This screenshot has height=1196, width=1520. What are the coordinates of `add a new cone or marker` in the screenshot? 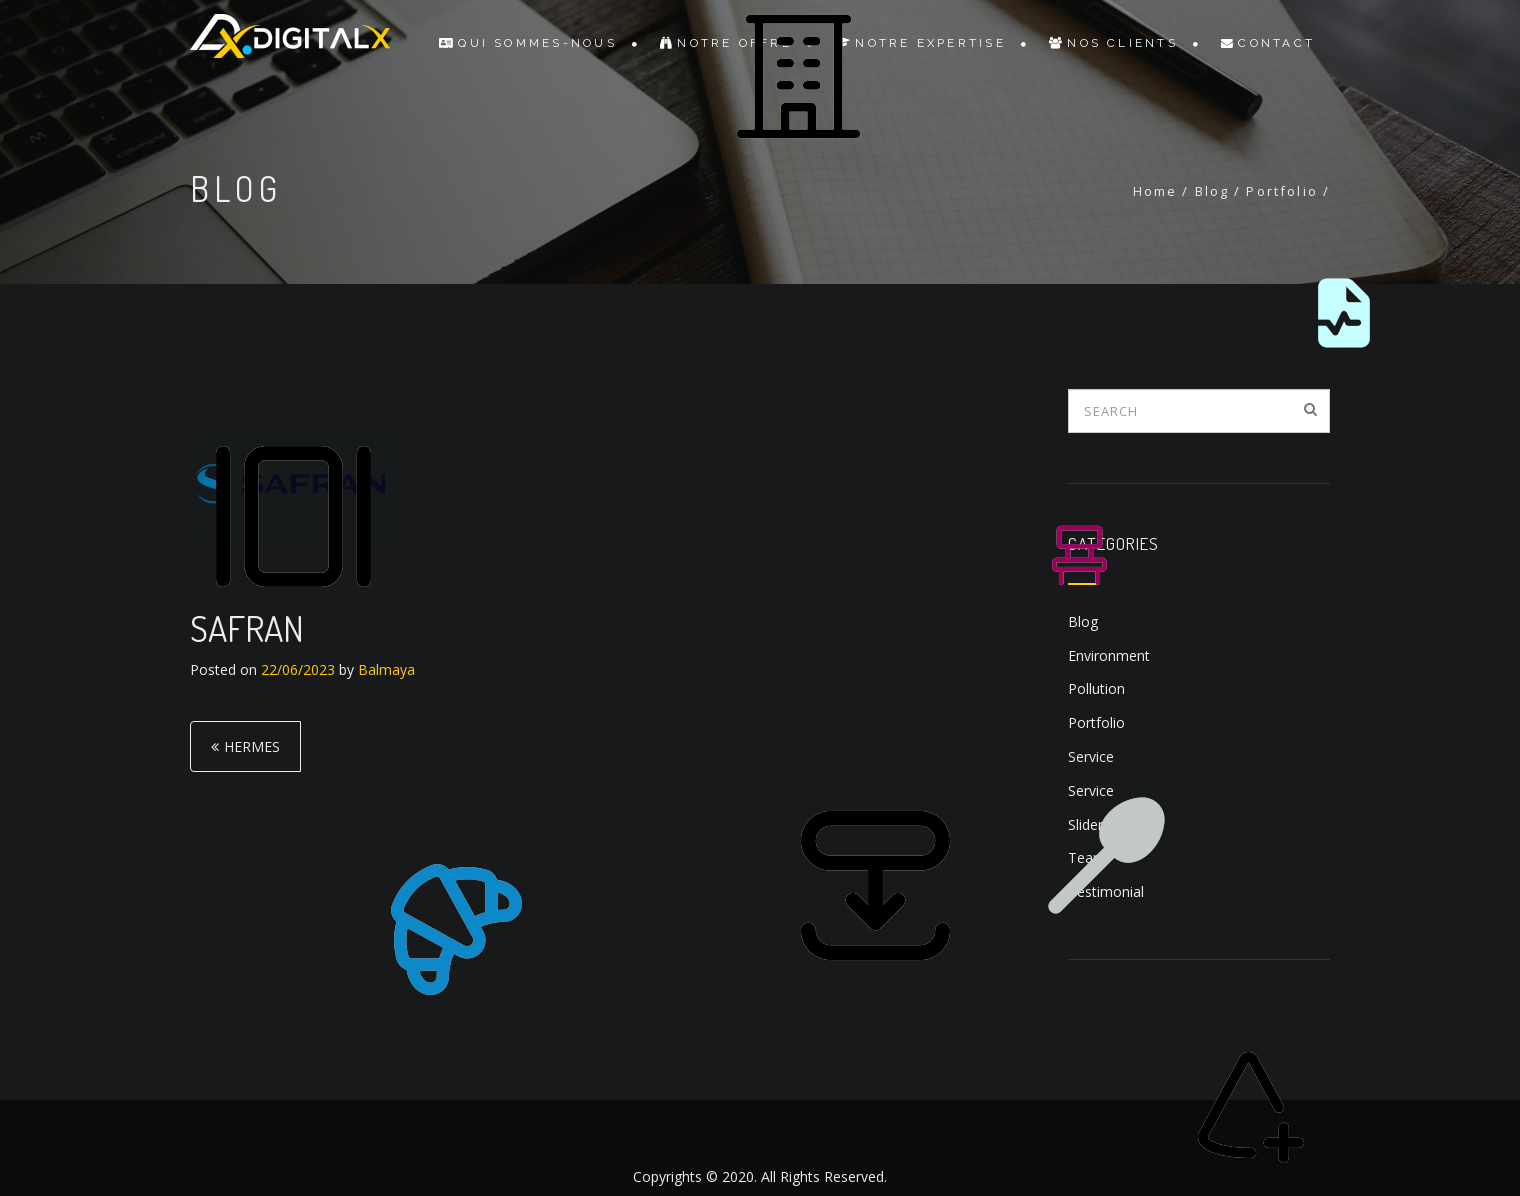 It's located at (1248, 1107).